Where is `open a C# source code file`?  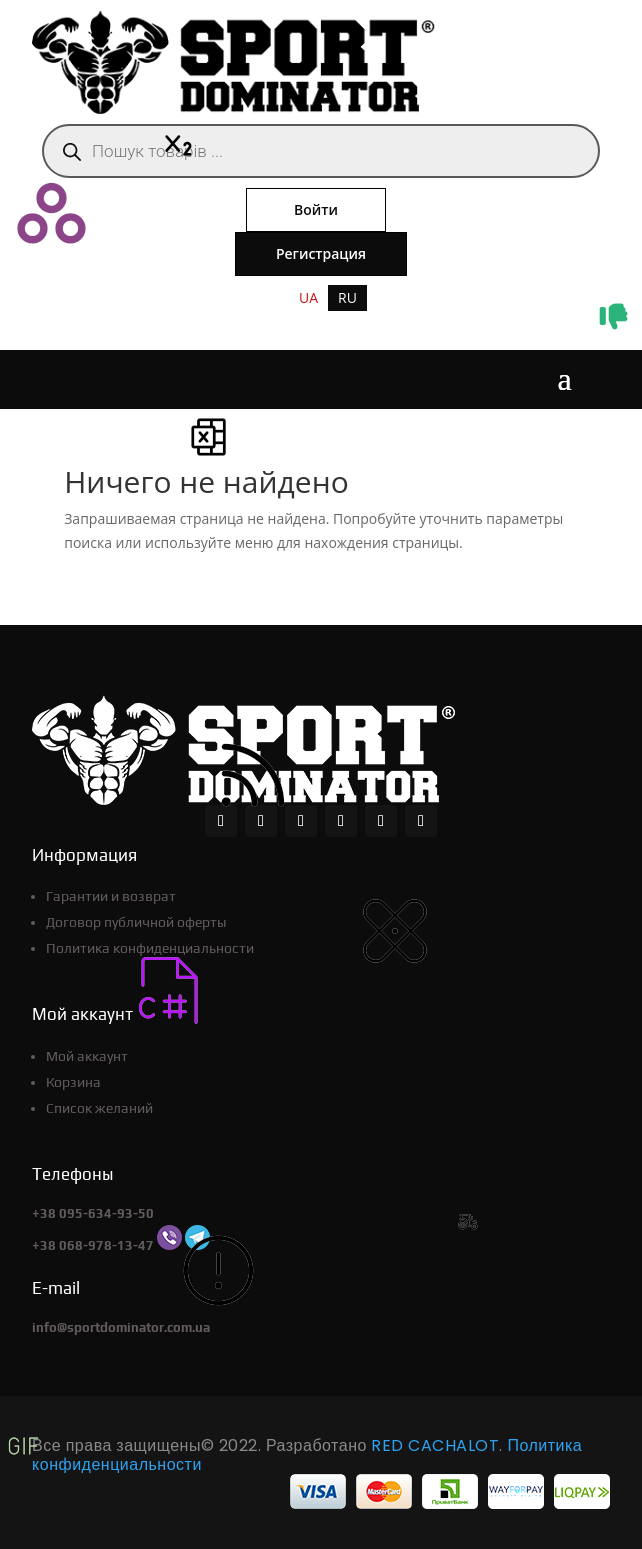
open a C# source code file is located at coordinates (169, 990).